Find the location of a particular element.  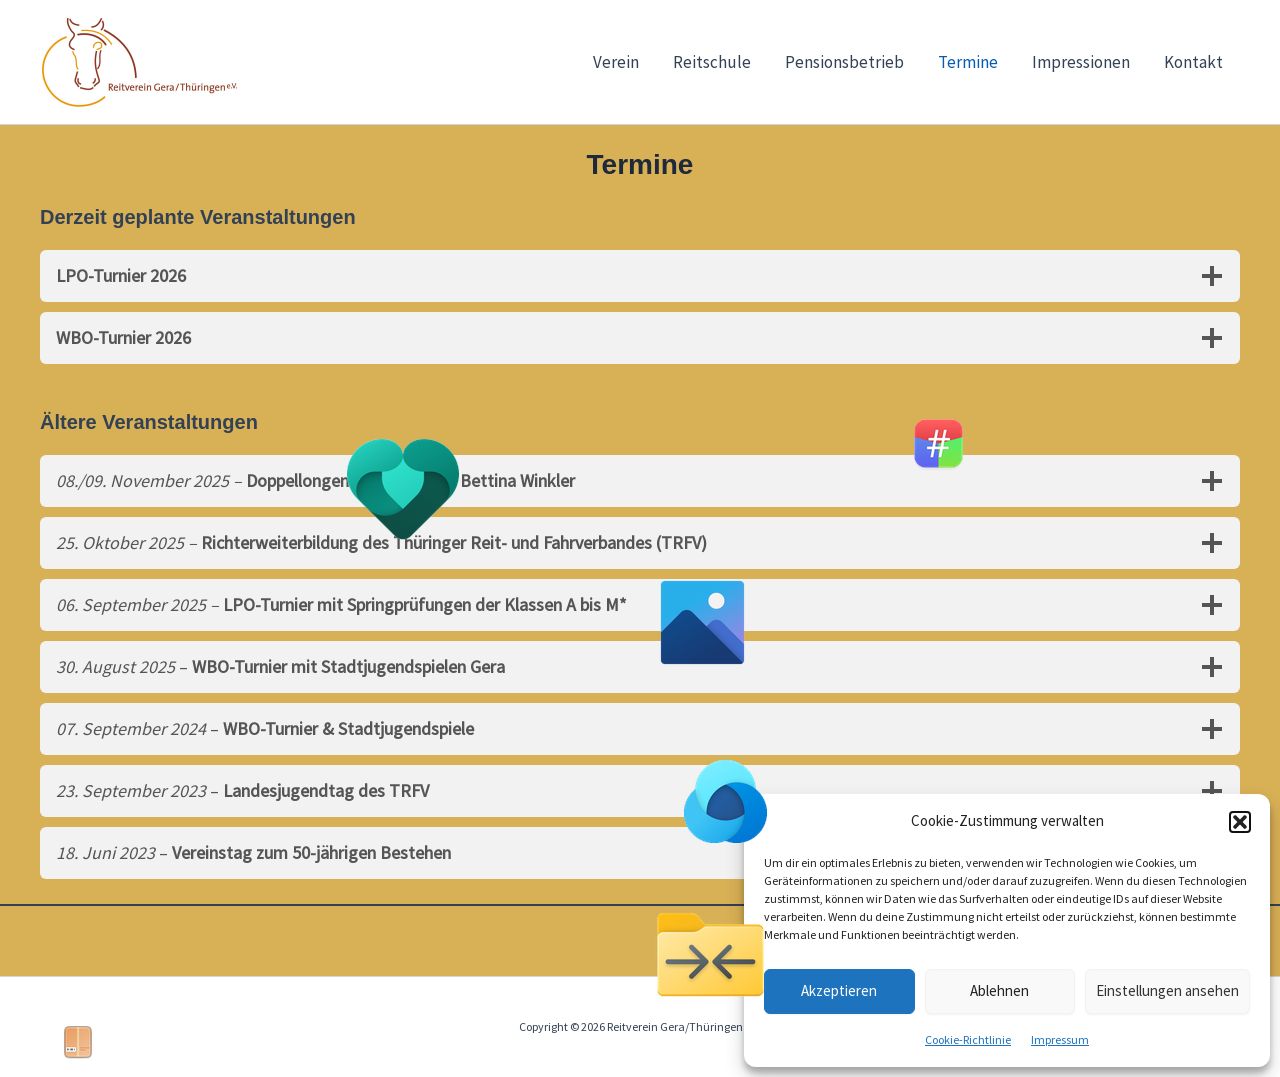

open gtkhash checksum verification tool is located at coordinates (938, 443).